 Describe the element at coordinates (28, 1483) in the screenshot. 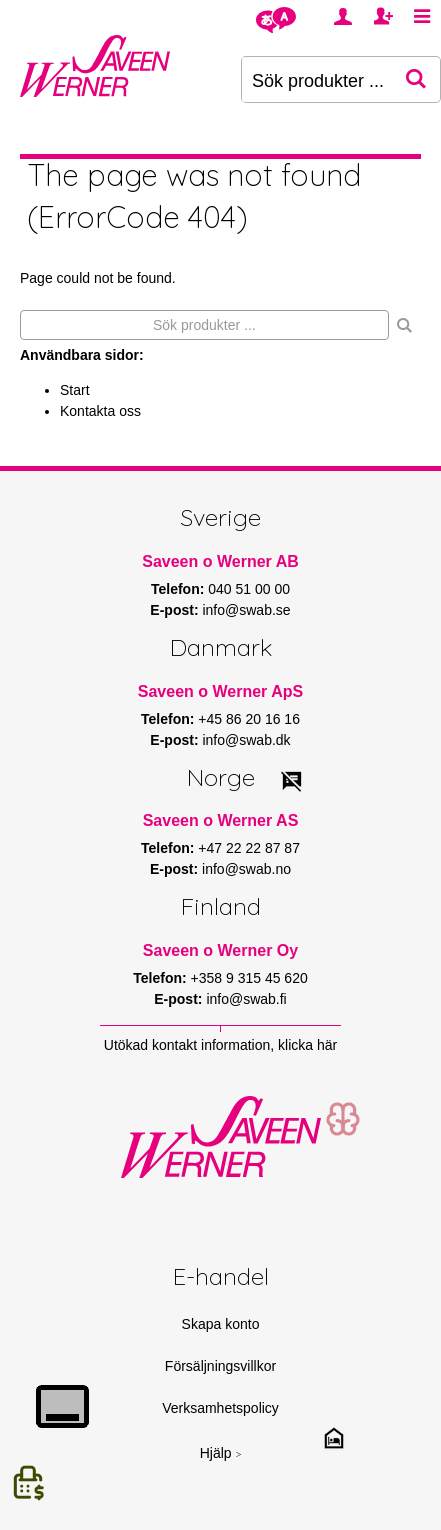

I see `open point of sale system` at that location.